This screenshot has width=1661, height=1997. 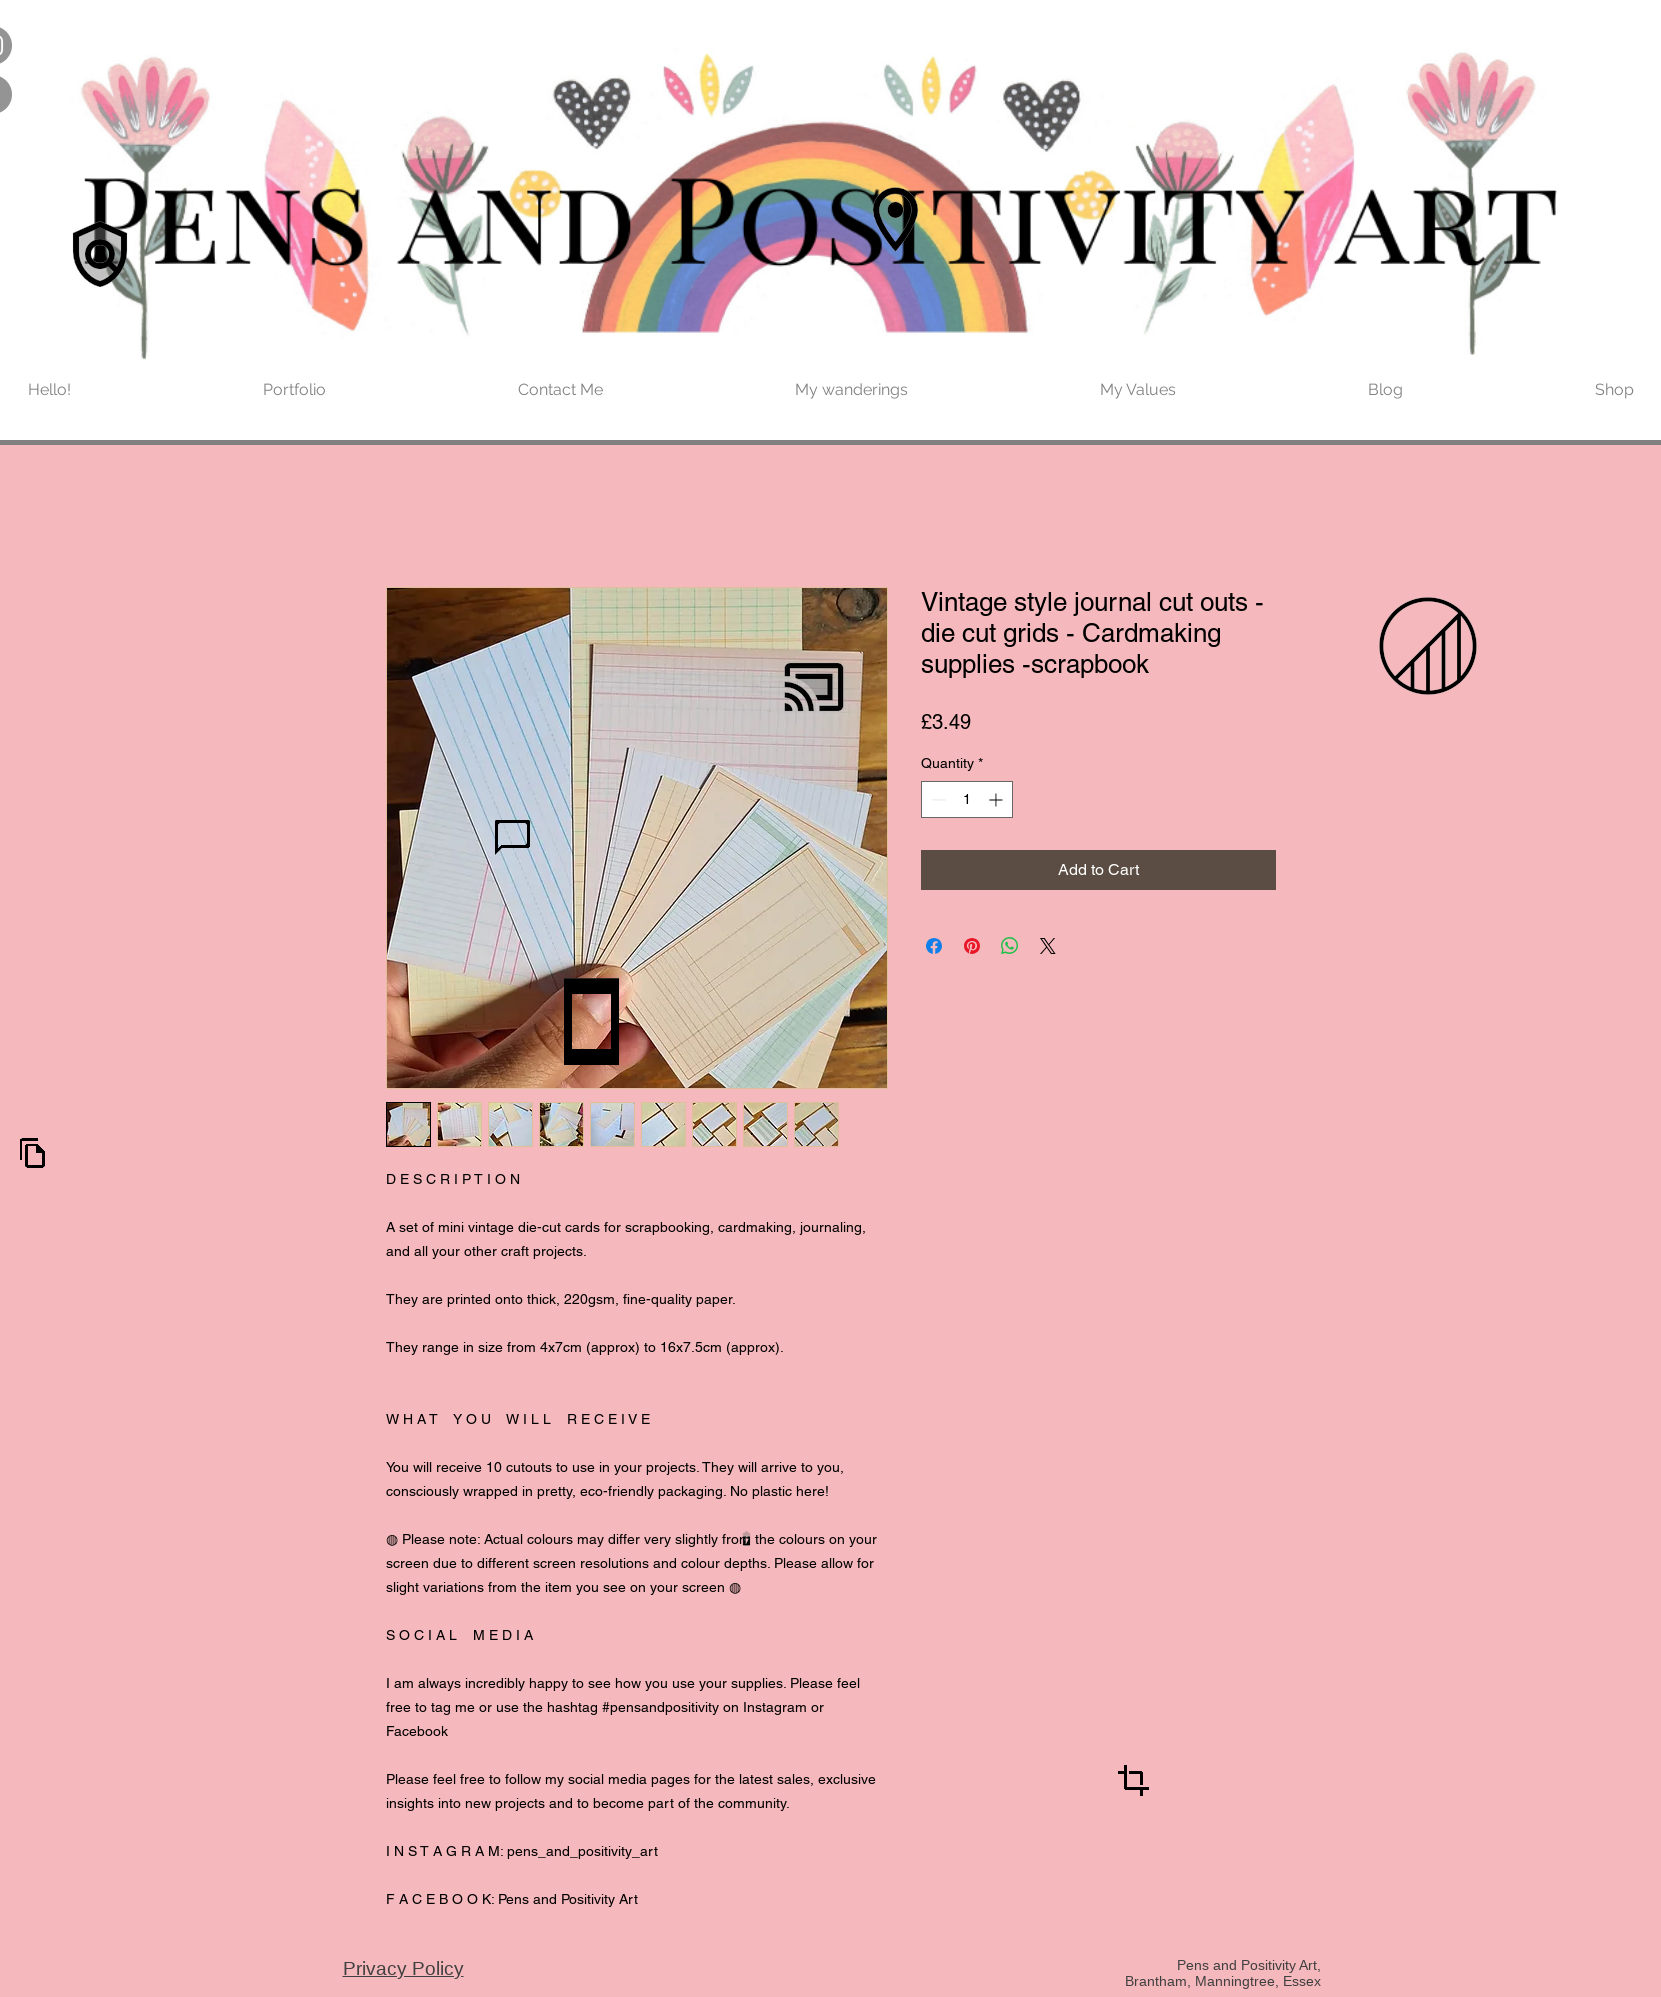 I want to click on indicates mobile device or smartphone view, so click(x=591, y=1021).